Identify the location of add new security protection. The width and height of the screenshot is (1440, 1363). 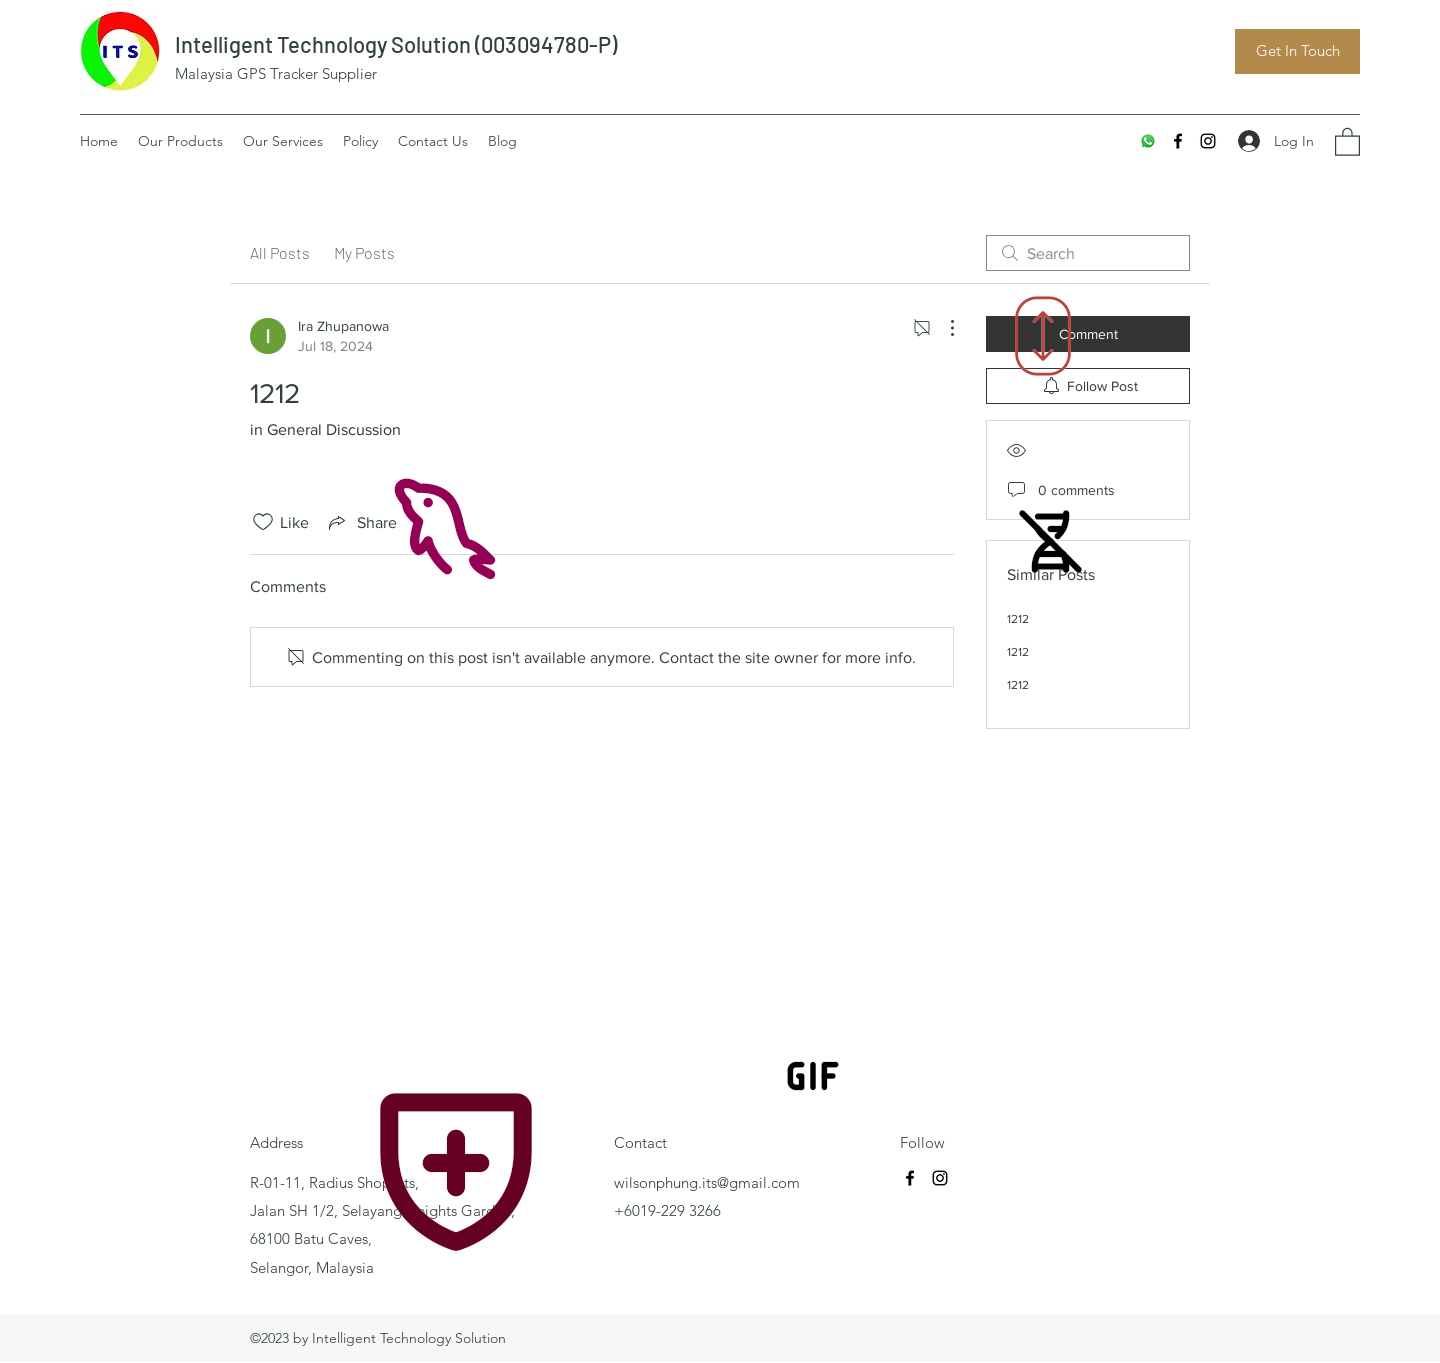
(456, 1163).